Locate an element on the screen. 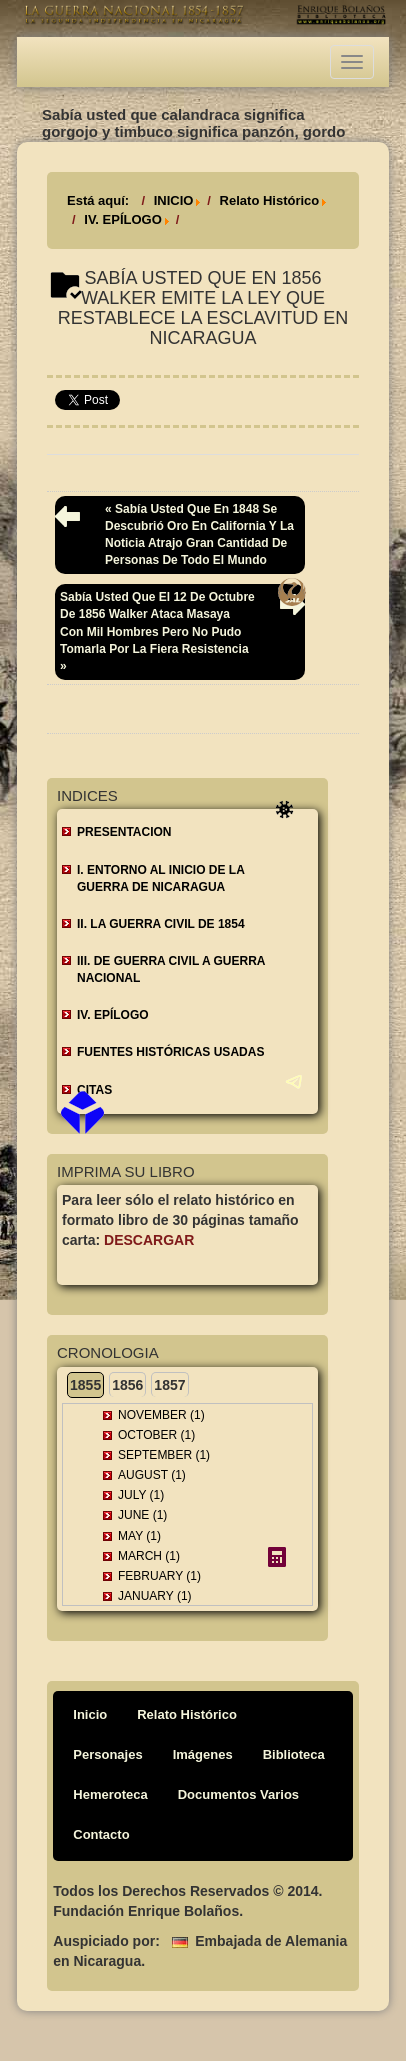 The width and height of the screenshot is (406, 2061). Japan Airlines company logo is located at coordinates (292, 592).